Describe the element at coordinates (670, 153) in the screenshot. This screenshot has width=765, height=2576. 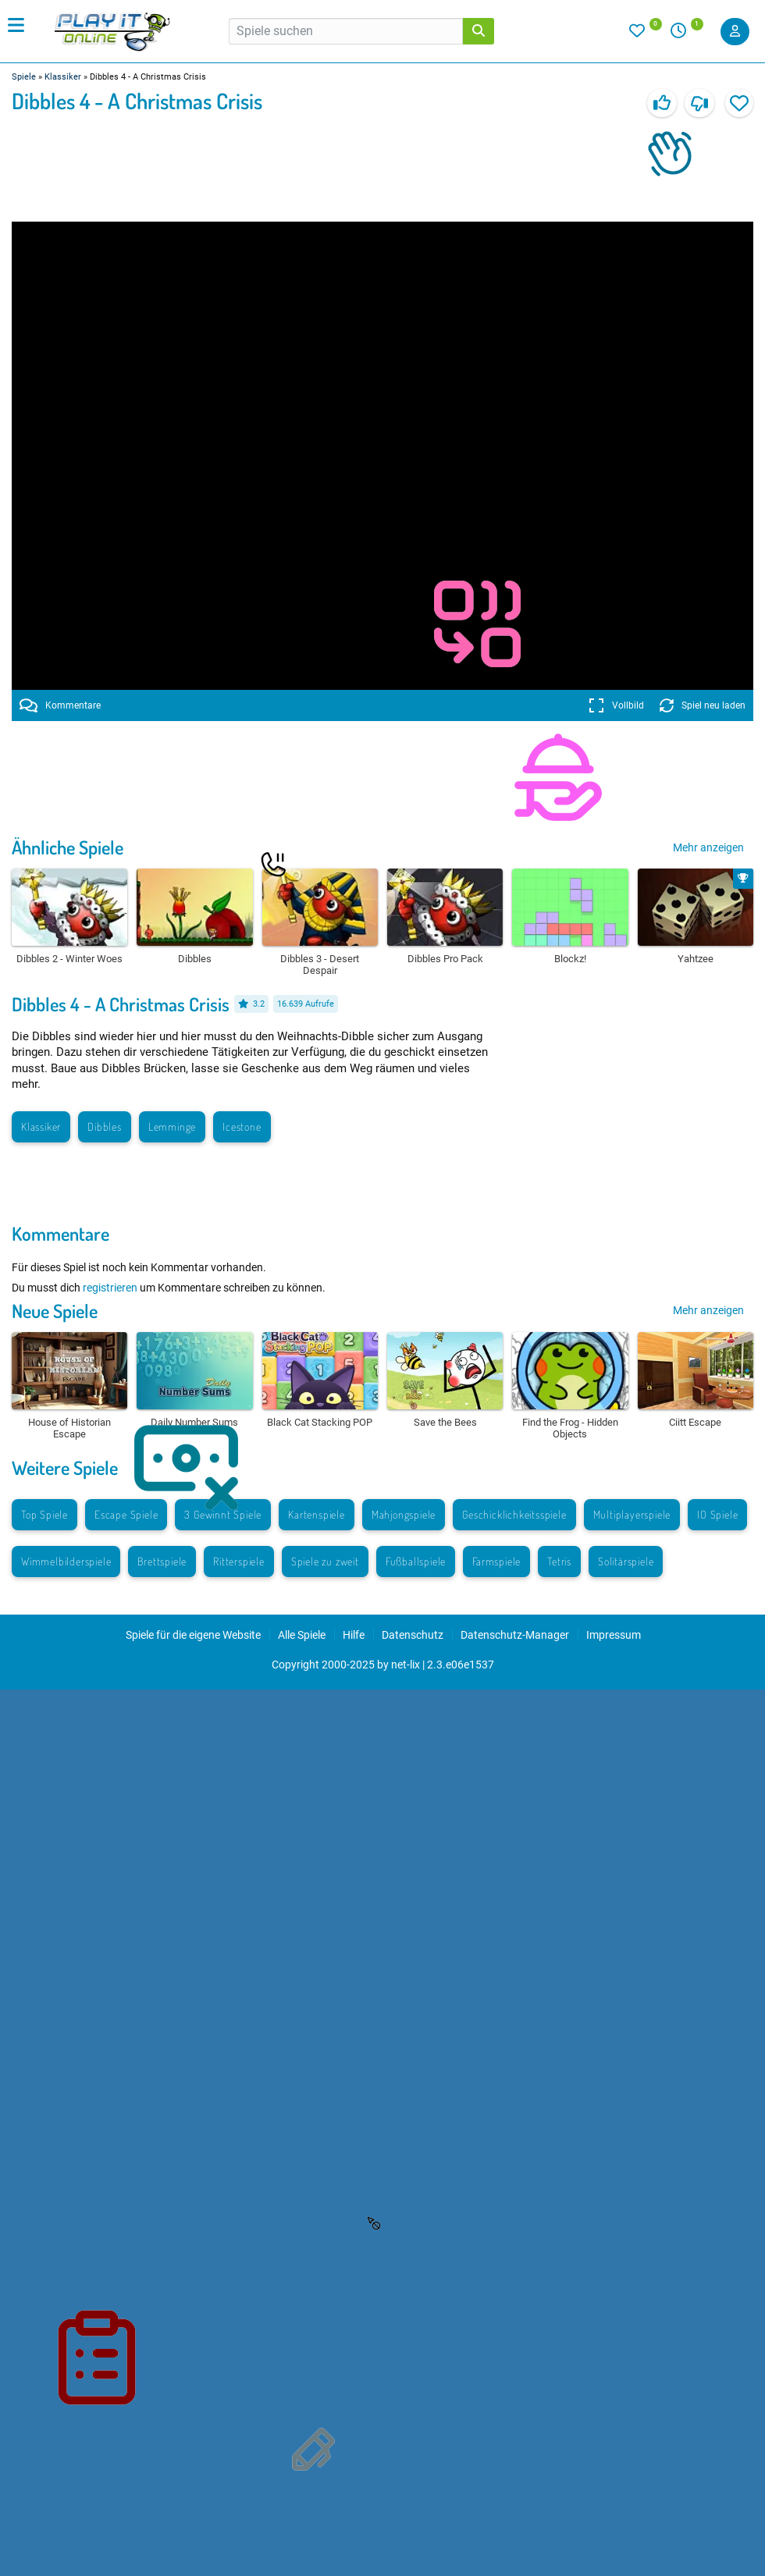
I see `send a greeting or say hello` at that location.